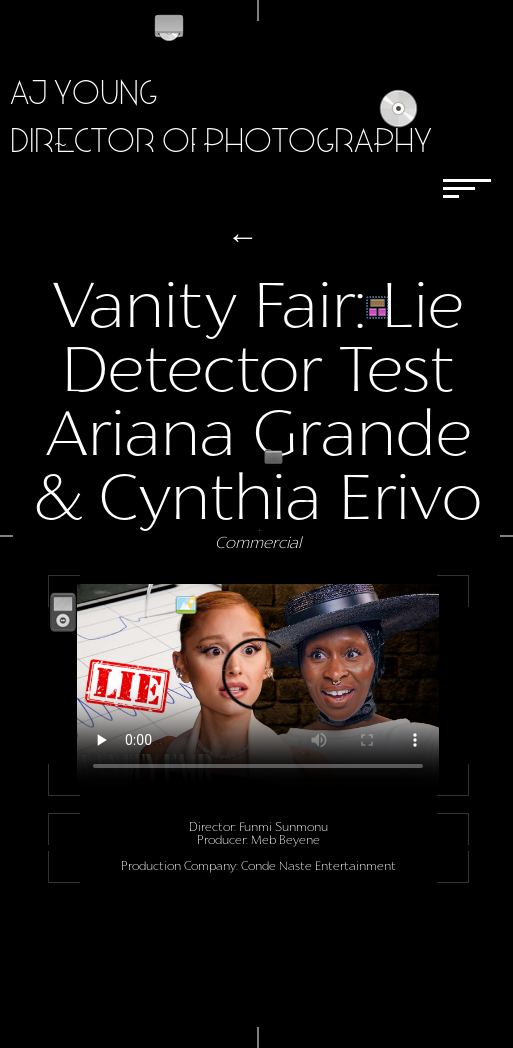 The height and width of the screenshot is (1048, 513). What do you see at coordinates (169, 26) in the screenshot?
I see `access optical drive or CD/DVD reader` at bounding box center [169, 26].